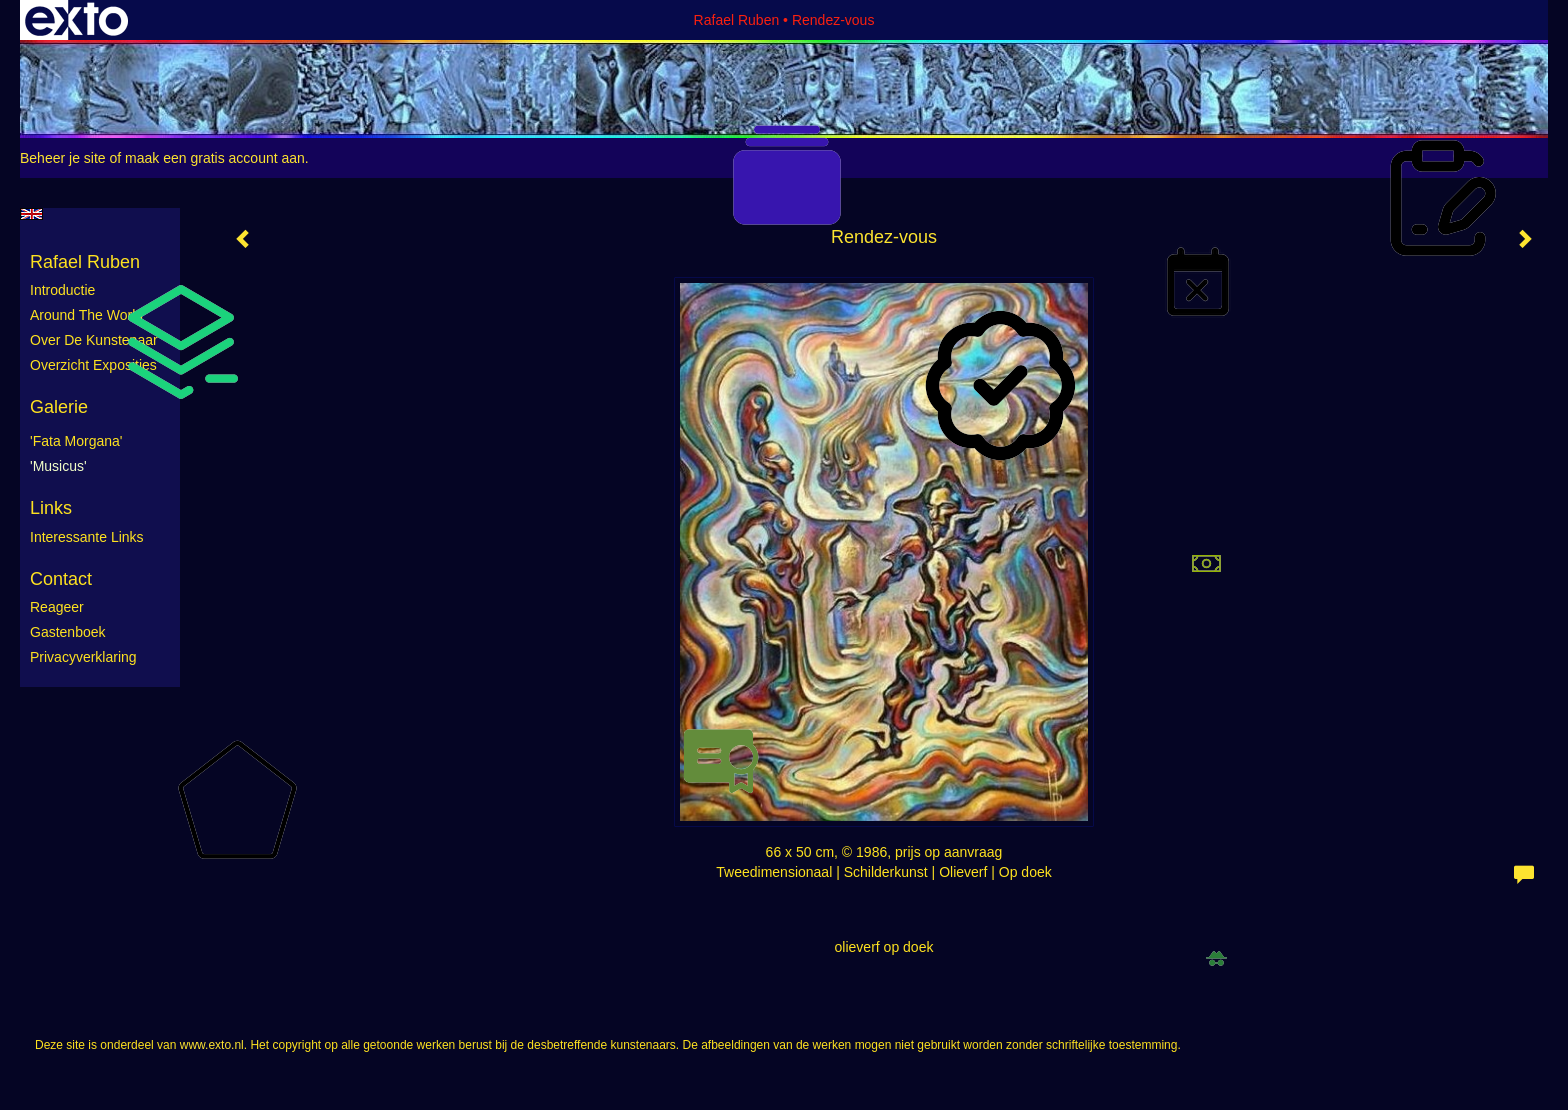 The height and width of the screenshot is (1110, 1568). I want to click on view certificate or credential details, so click(718, 758).